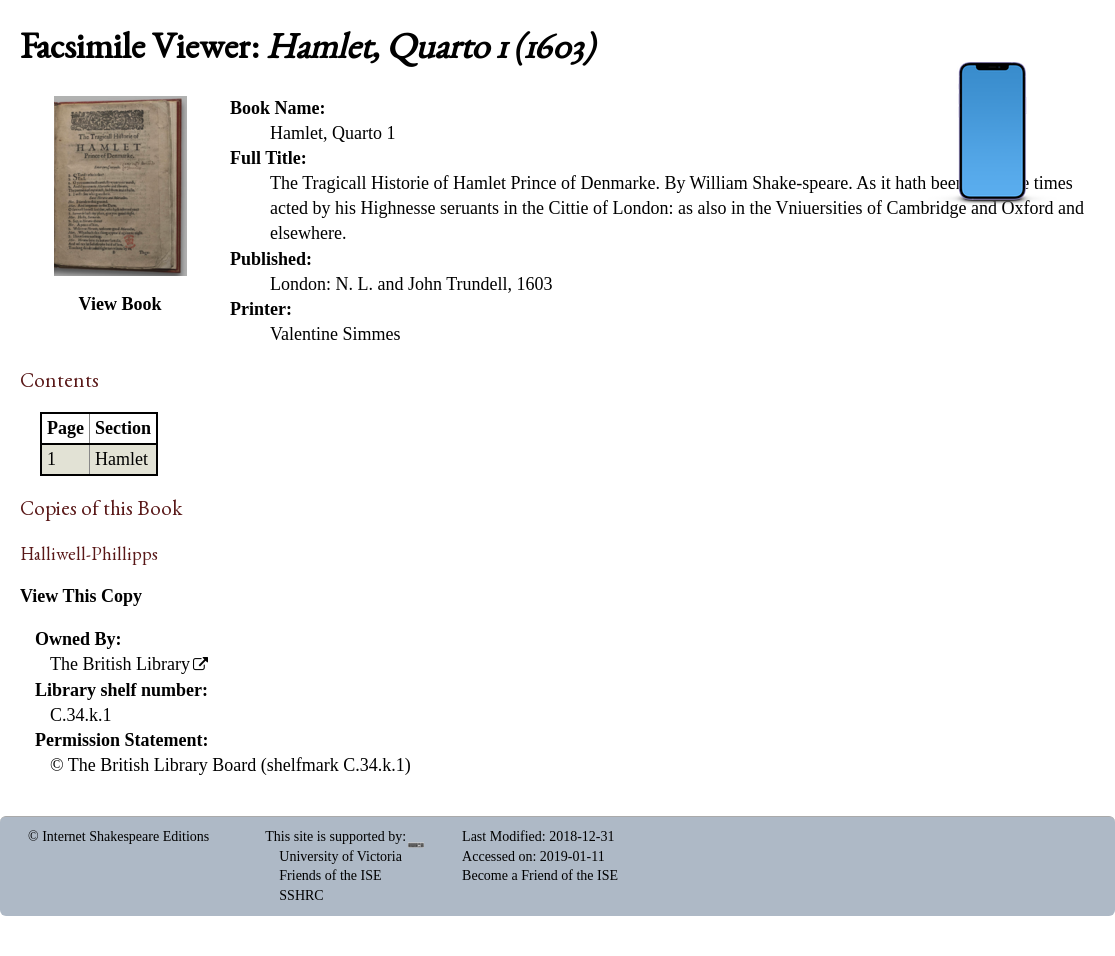 This screenshot has height=956, width=1115. I want to click on connect or manage a wireless keyboard, so click(416, 845).